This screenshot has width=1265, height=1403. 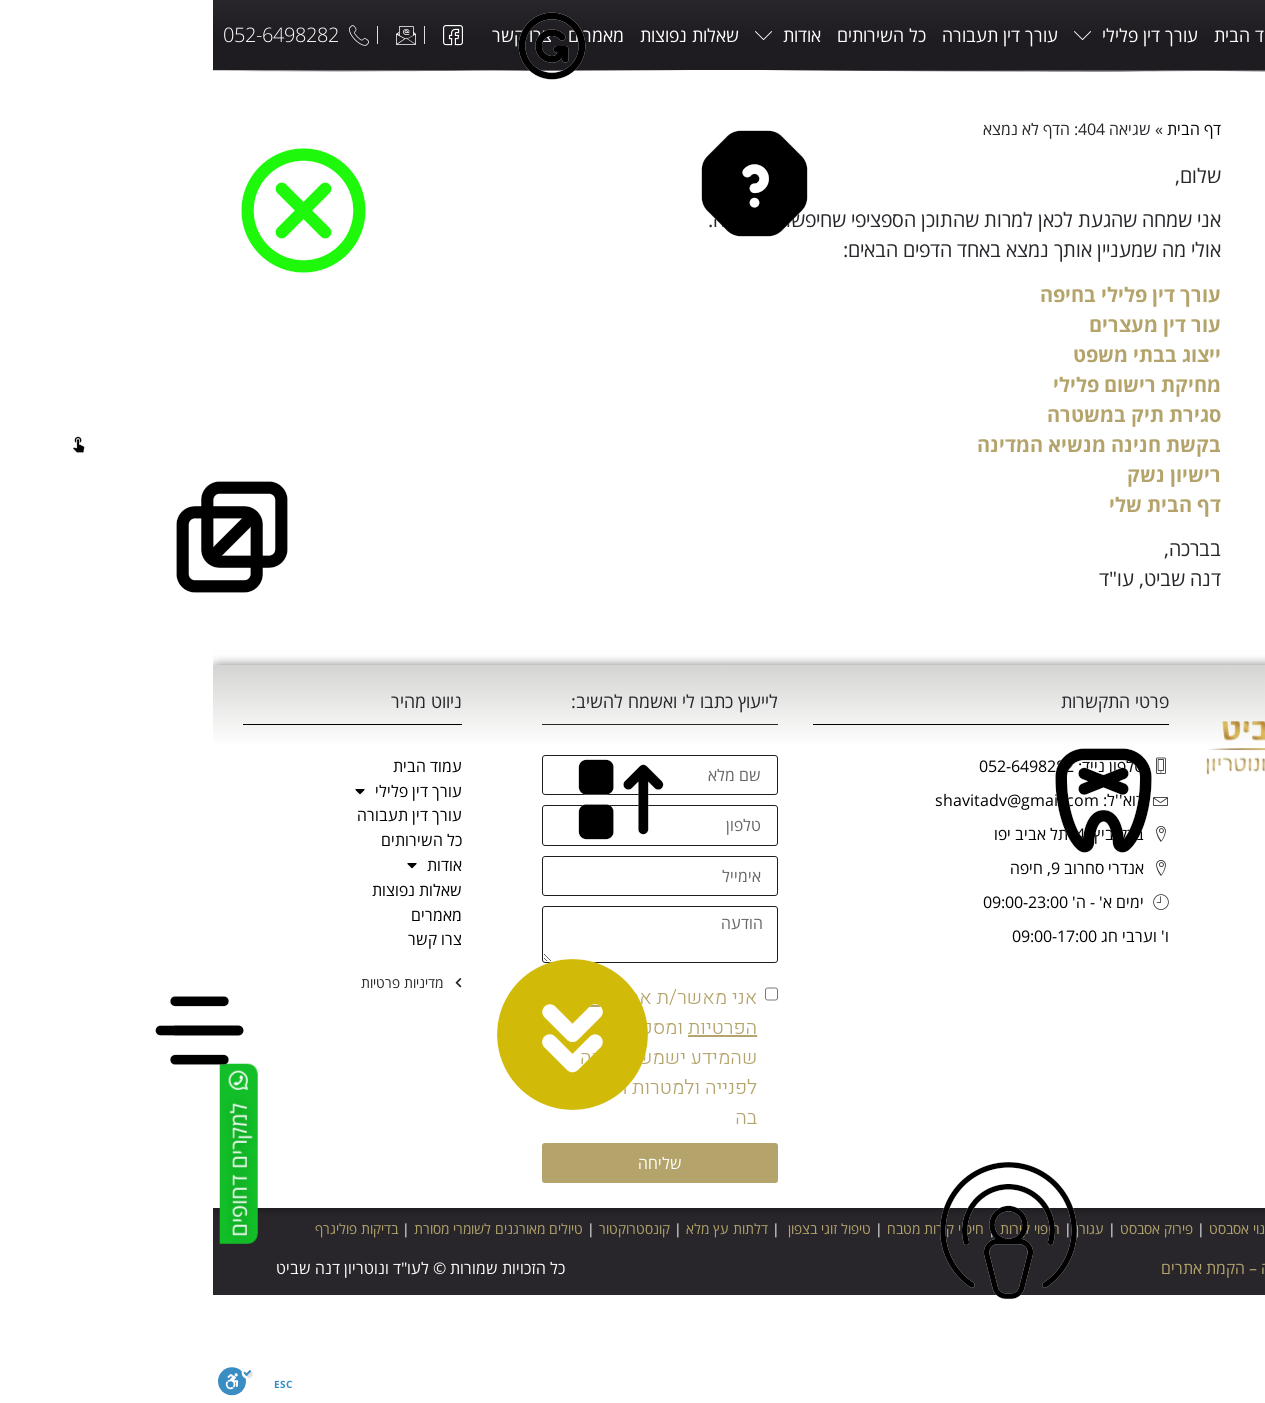 What do you see at coordinates (303, 210) in the screenshot?
I see `playstation cross button symbol` at bounding box center [303, 210].